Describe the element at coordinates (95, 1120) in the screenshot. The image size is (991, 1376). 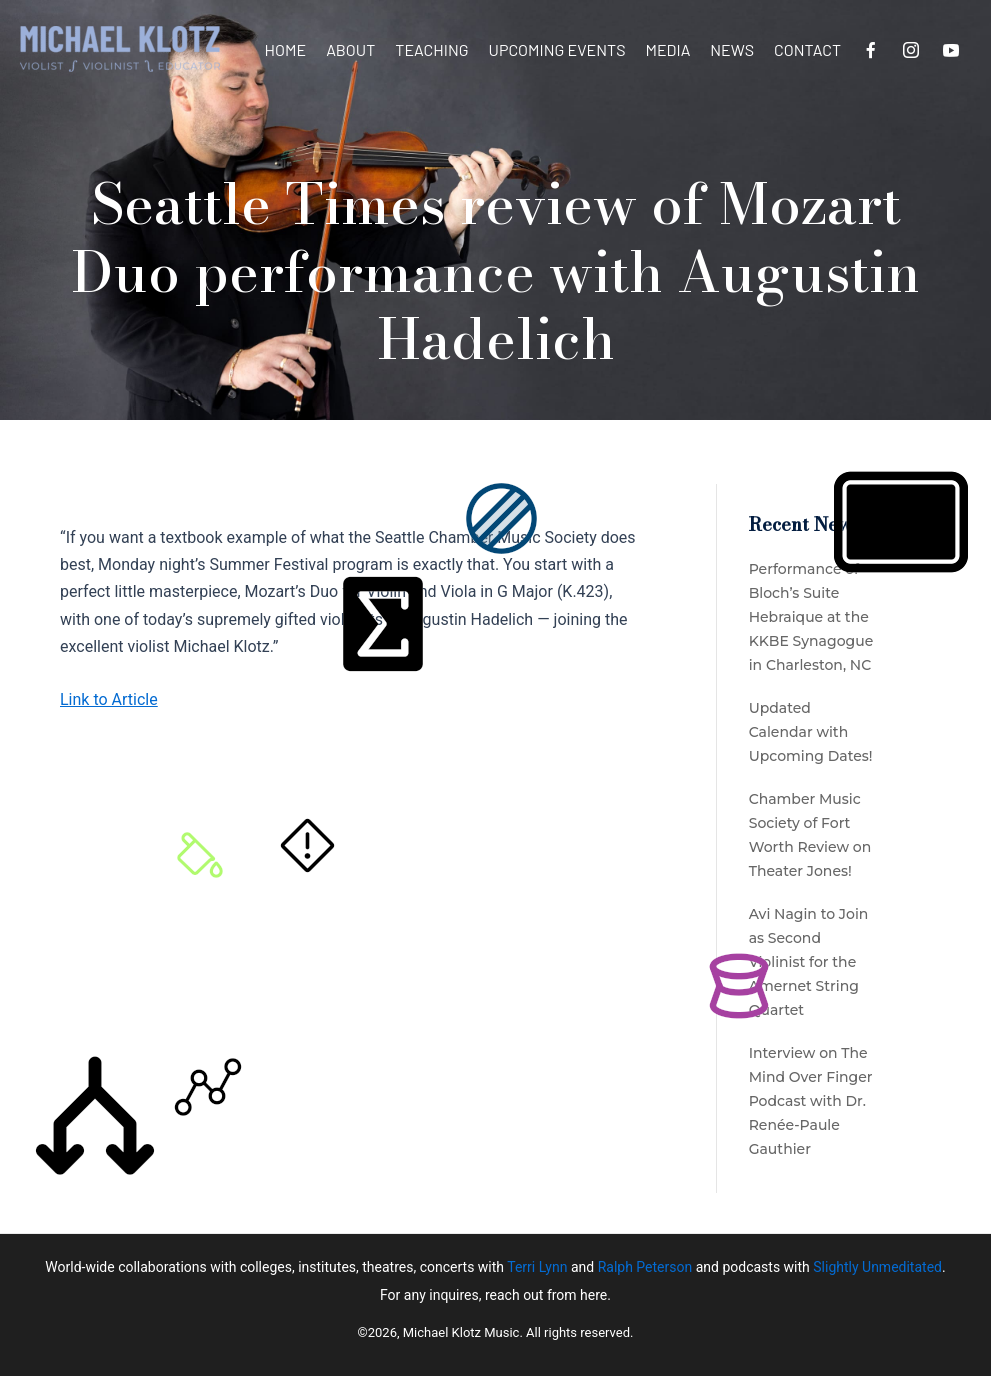
I see `split content into multiple paths` at that location.